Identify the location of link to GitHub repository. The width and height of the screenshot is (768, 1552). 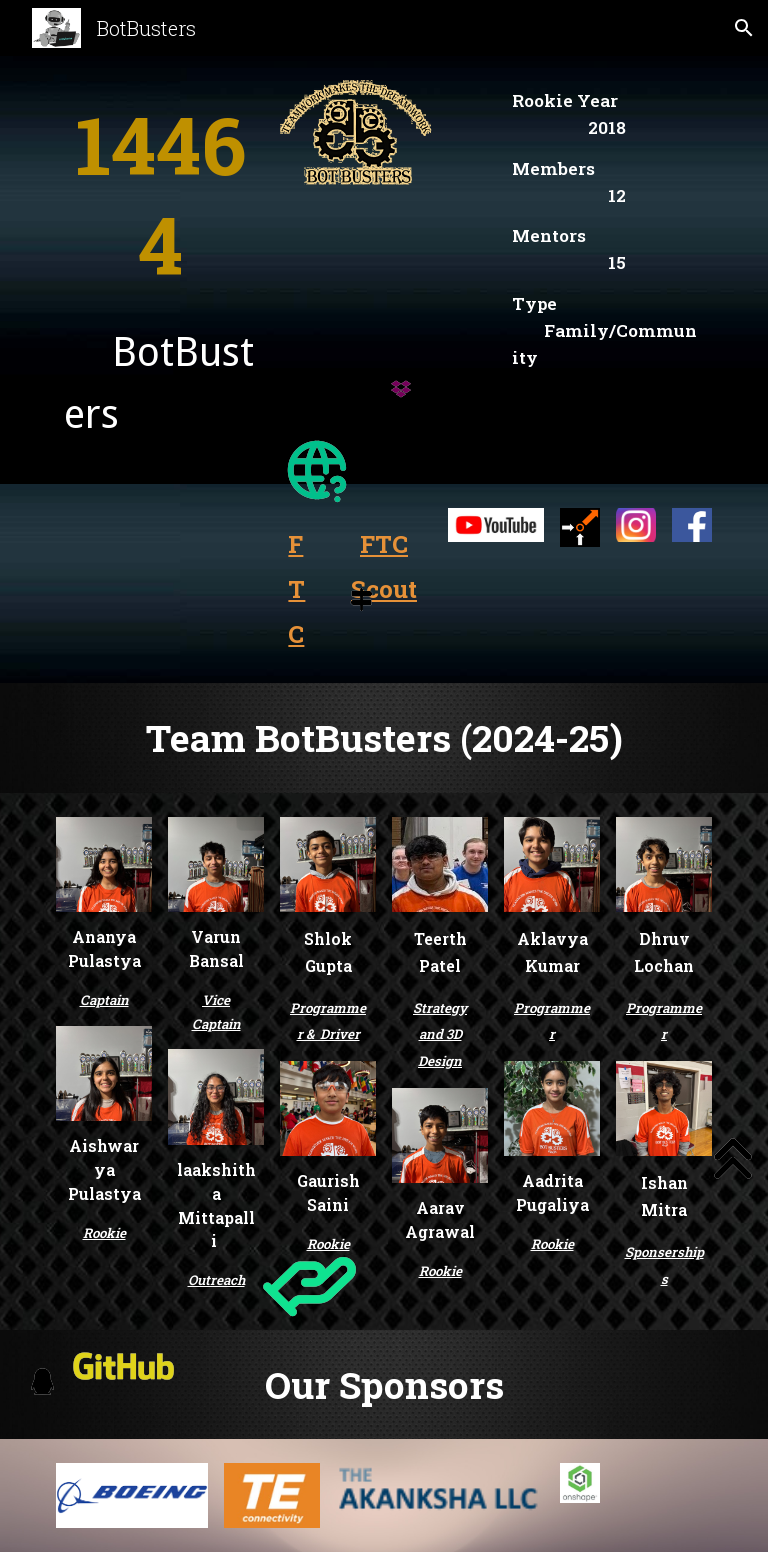
(124, 1366).